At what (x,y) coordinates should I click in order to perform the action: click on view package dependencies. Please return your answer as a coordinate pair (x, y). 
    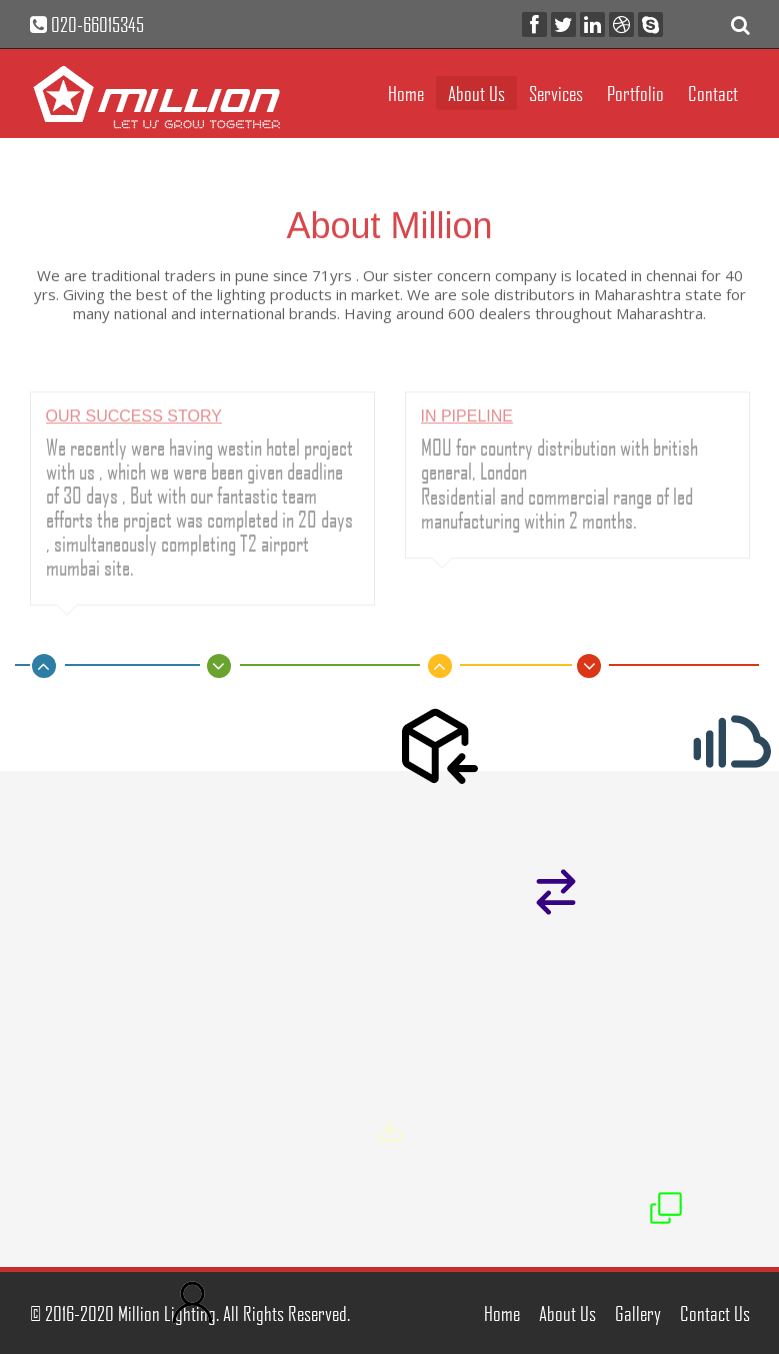
    Looking at the image, I should click on (440, 746).